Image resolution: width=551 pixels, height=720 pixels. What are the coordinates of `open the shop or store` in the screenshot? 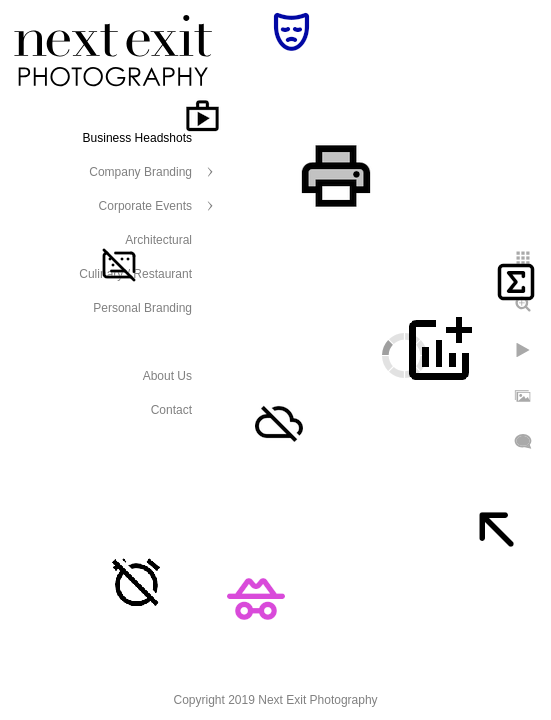 It's located at (202, 116).